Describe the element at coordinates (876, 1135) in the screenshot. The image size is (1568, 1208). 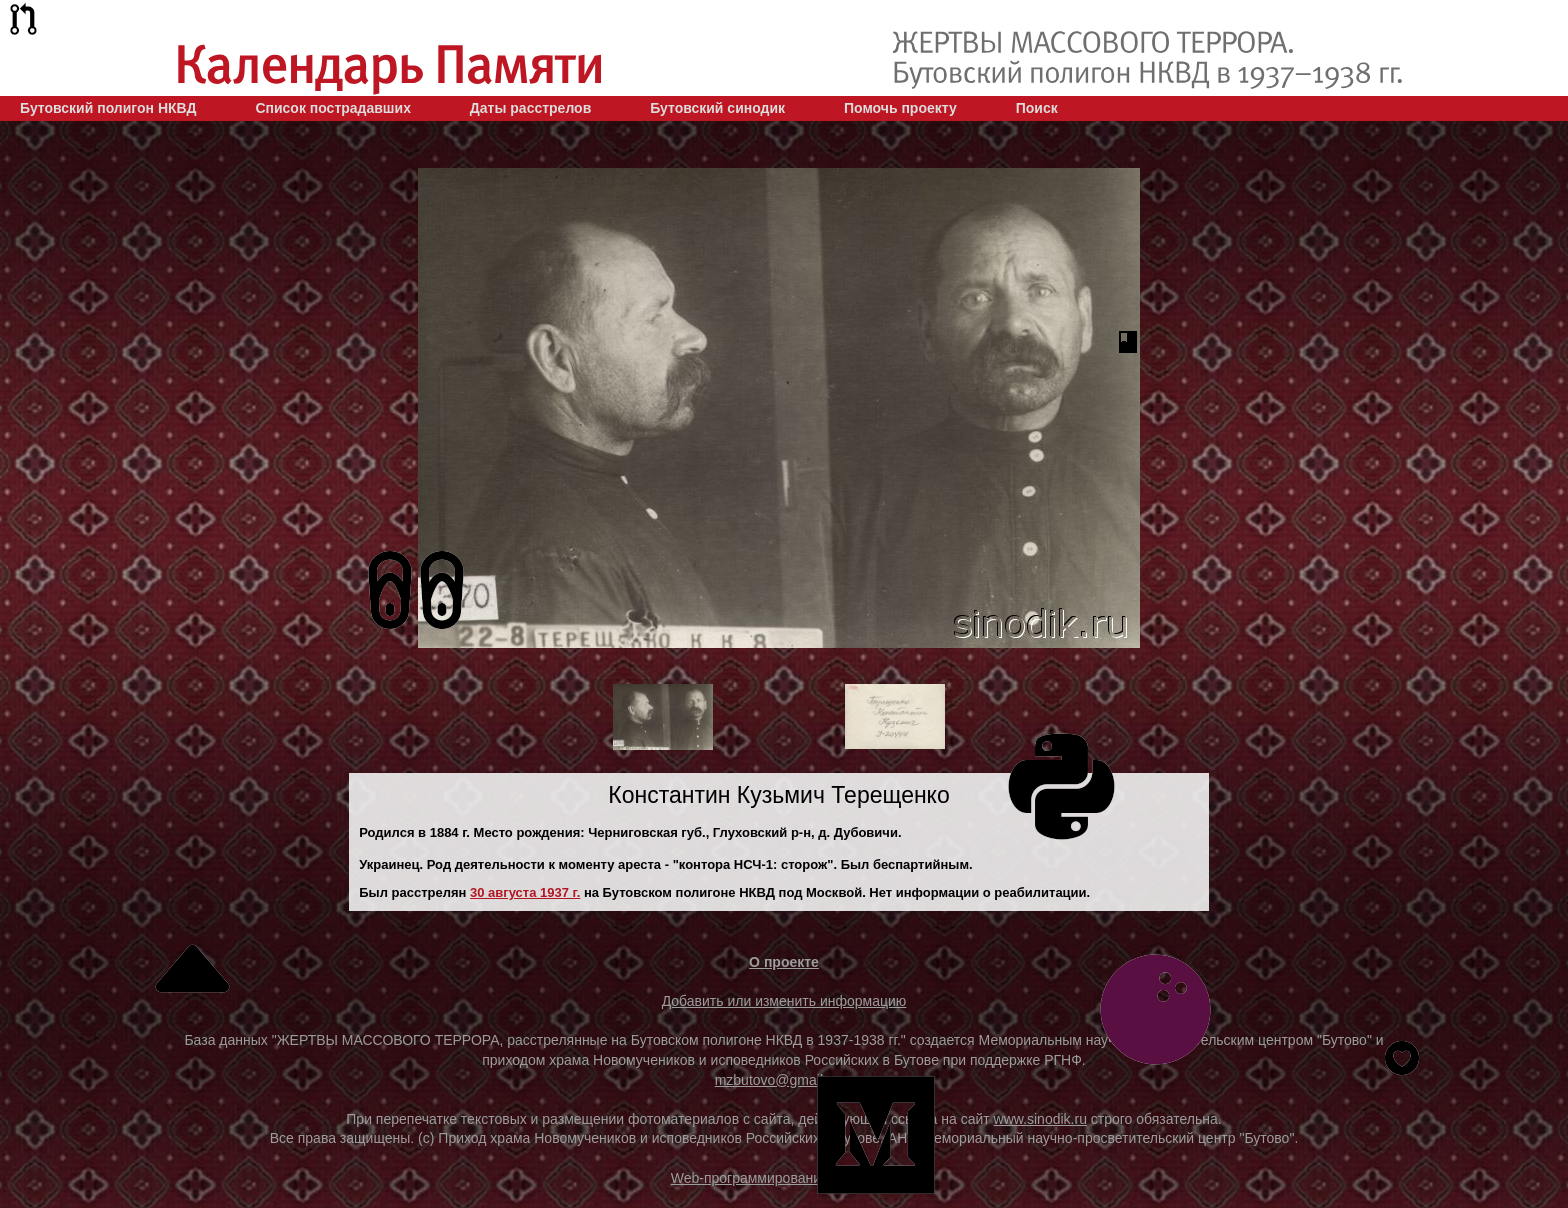
I see `open the Medium app` at that location.